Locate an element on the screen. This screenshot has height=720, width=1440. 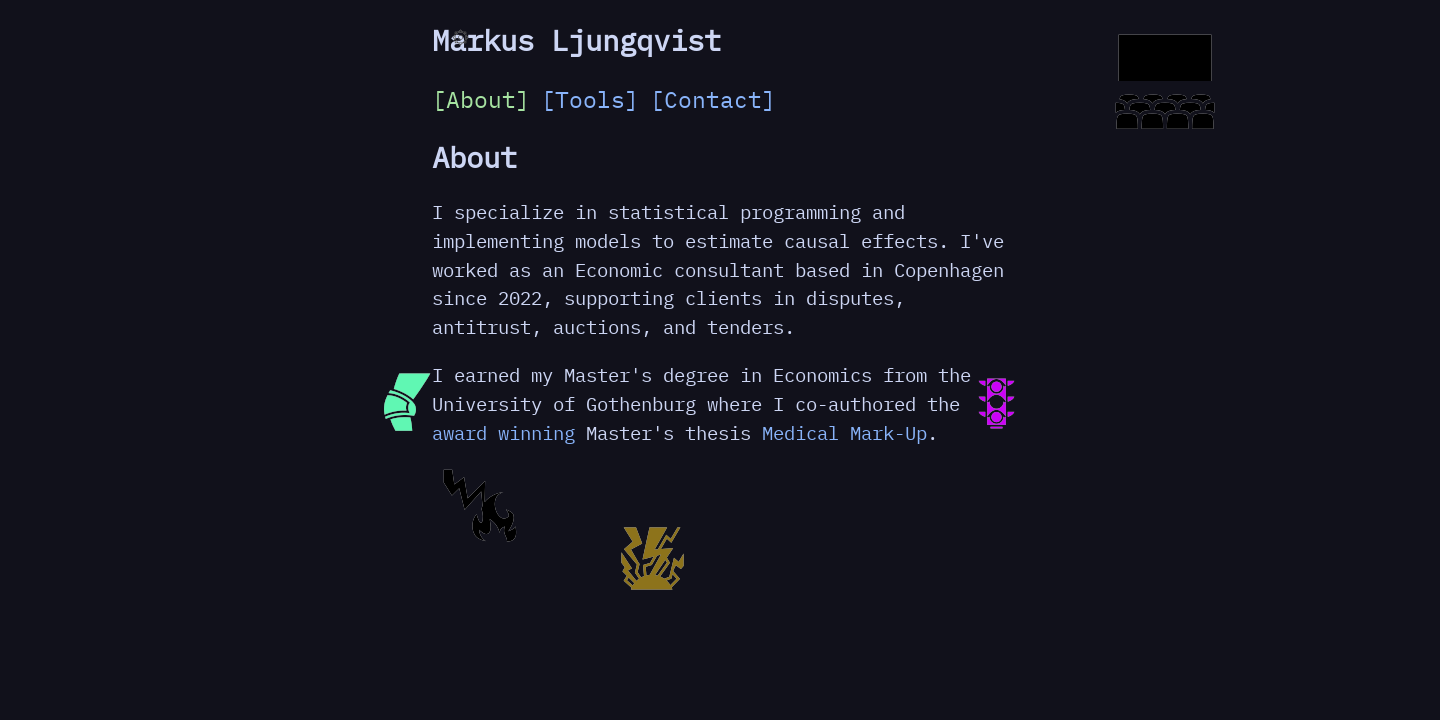
activate lightning fire attack or spell is located at coordinates (480, 506).